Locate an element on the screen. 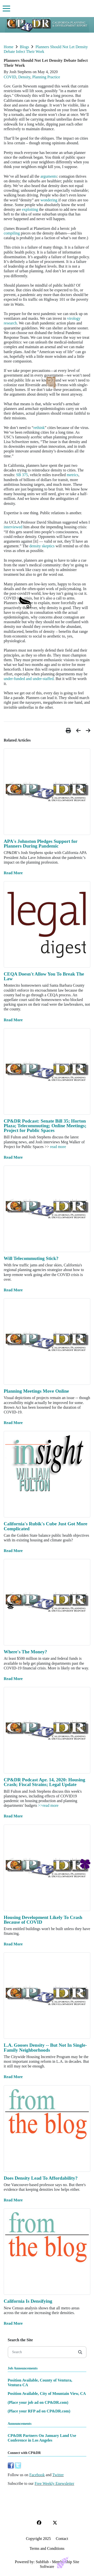 Image resolution: width=94 pixels, height=2576 pixels. indicates vehicle drift or traction loss in a racing game is located at coordinates (63, 2562).